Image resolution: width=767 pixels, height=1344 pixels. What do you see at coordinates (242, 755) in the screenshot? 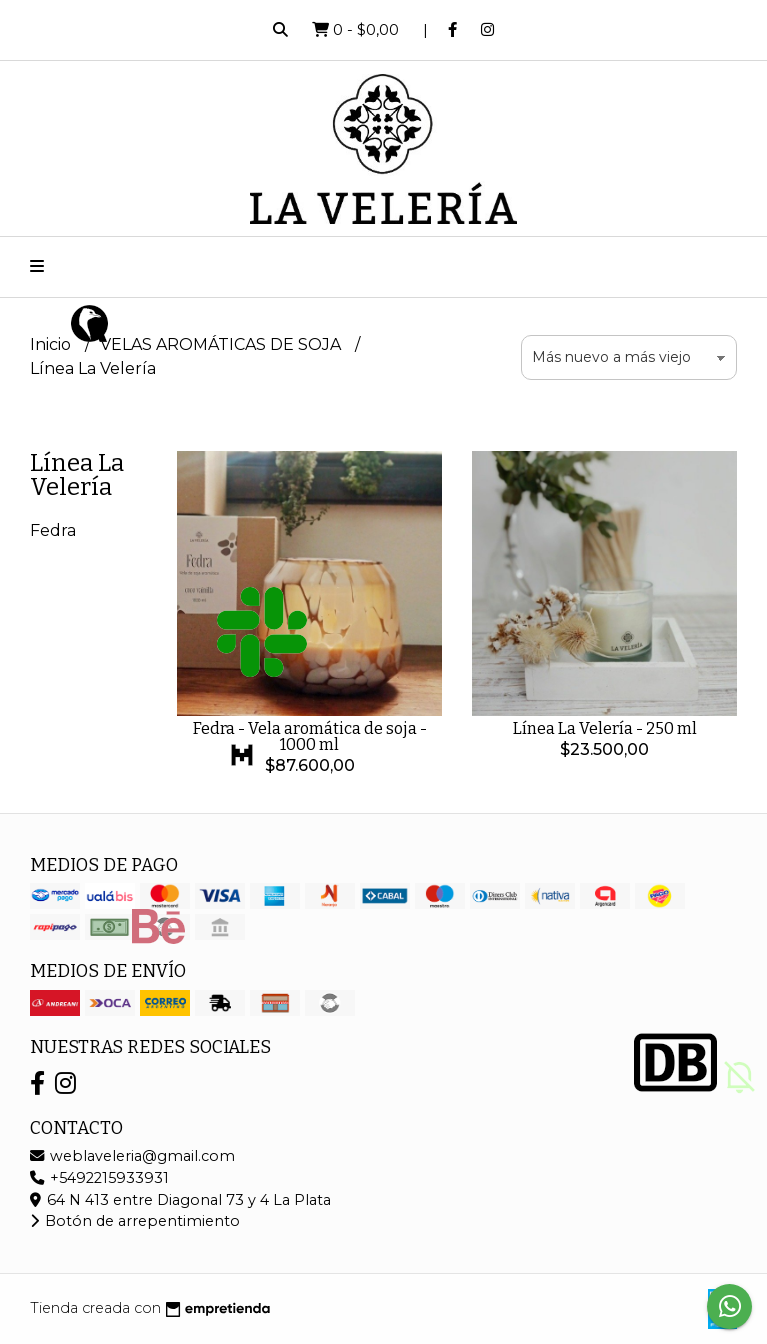
I see `open mixtral AI model settings` at bounding box center [242, 755].